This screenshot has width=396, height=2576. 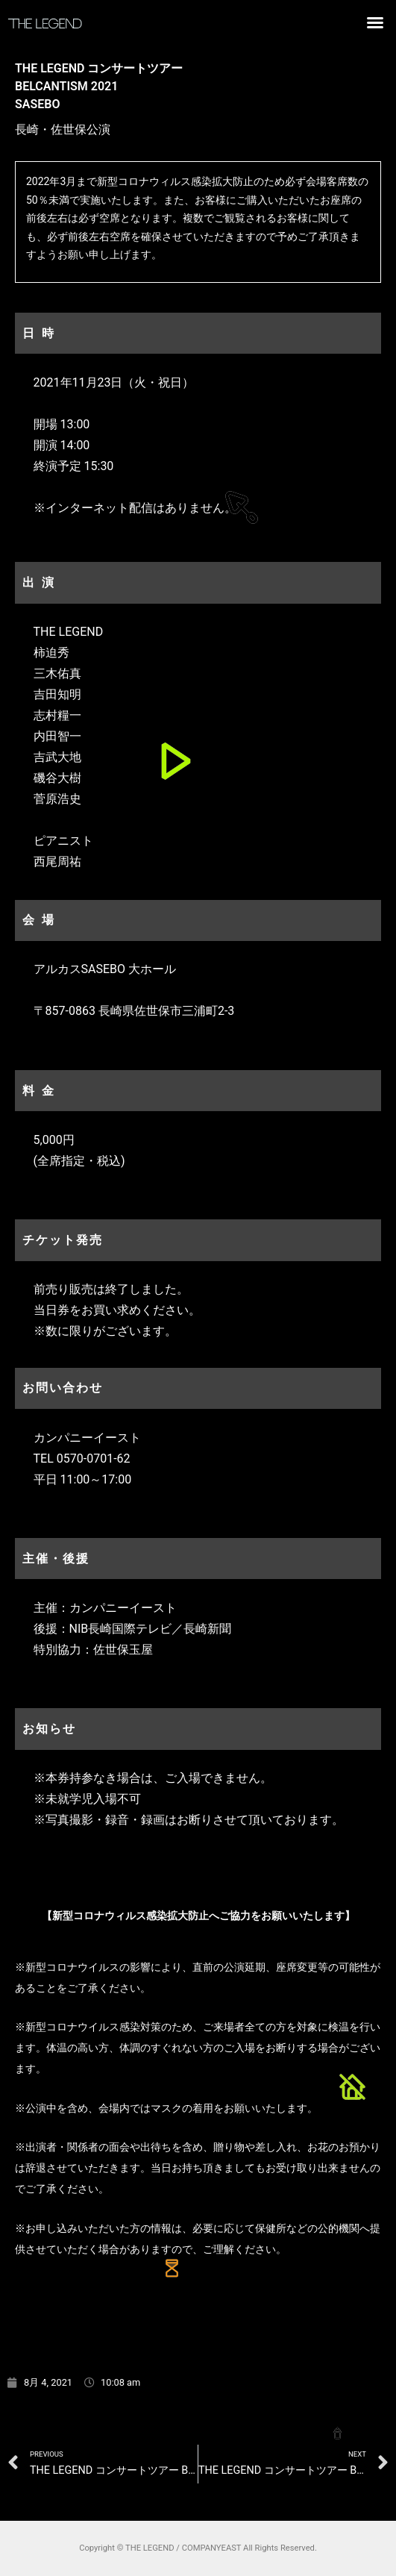 What do you see at coordinates (242, 507) in the screenshot?
I see `access gardening or landscaping tools` at bounding box center [242, 507].